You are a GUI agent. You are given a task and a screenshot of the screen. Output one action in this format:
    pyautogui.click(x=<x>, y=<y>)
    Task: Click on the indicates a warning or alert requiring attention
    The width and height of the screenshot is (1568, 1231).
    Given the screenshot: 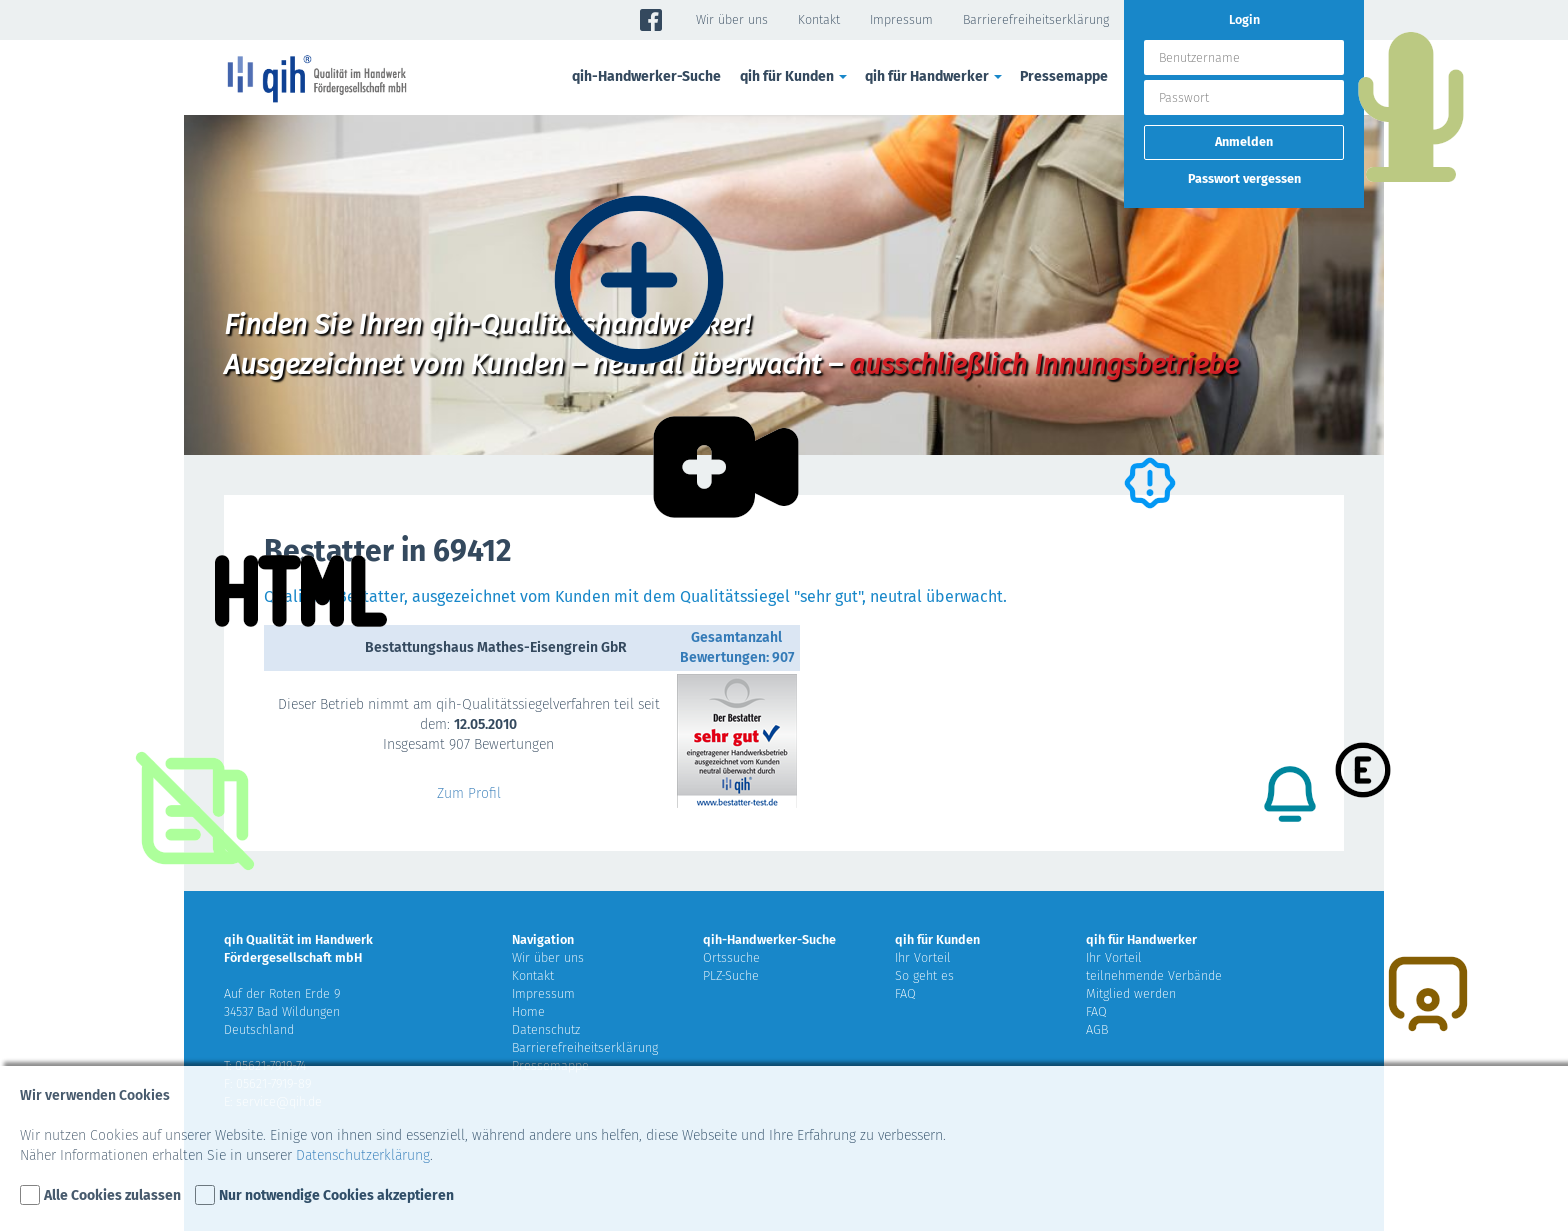 What is the action you would take?
    pyautogui.click(x=1150, y=483)
    